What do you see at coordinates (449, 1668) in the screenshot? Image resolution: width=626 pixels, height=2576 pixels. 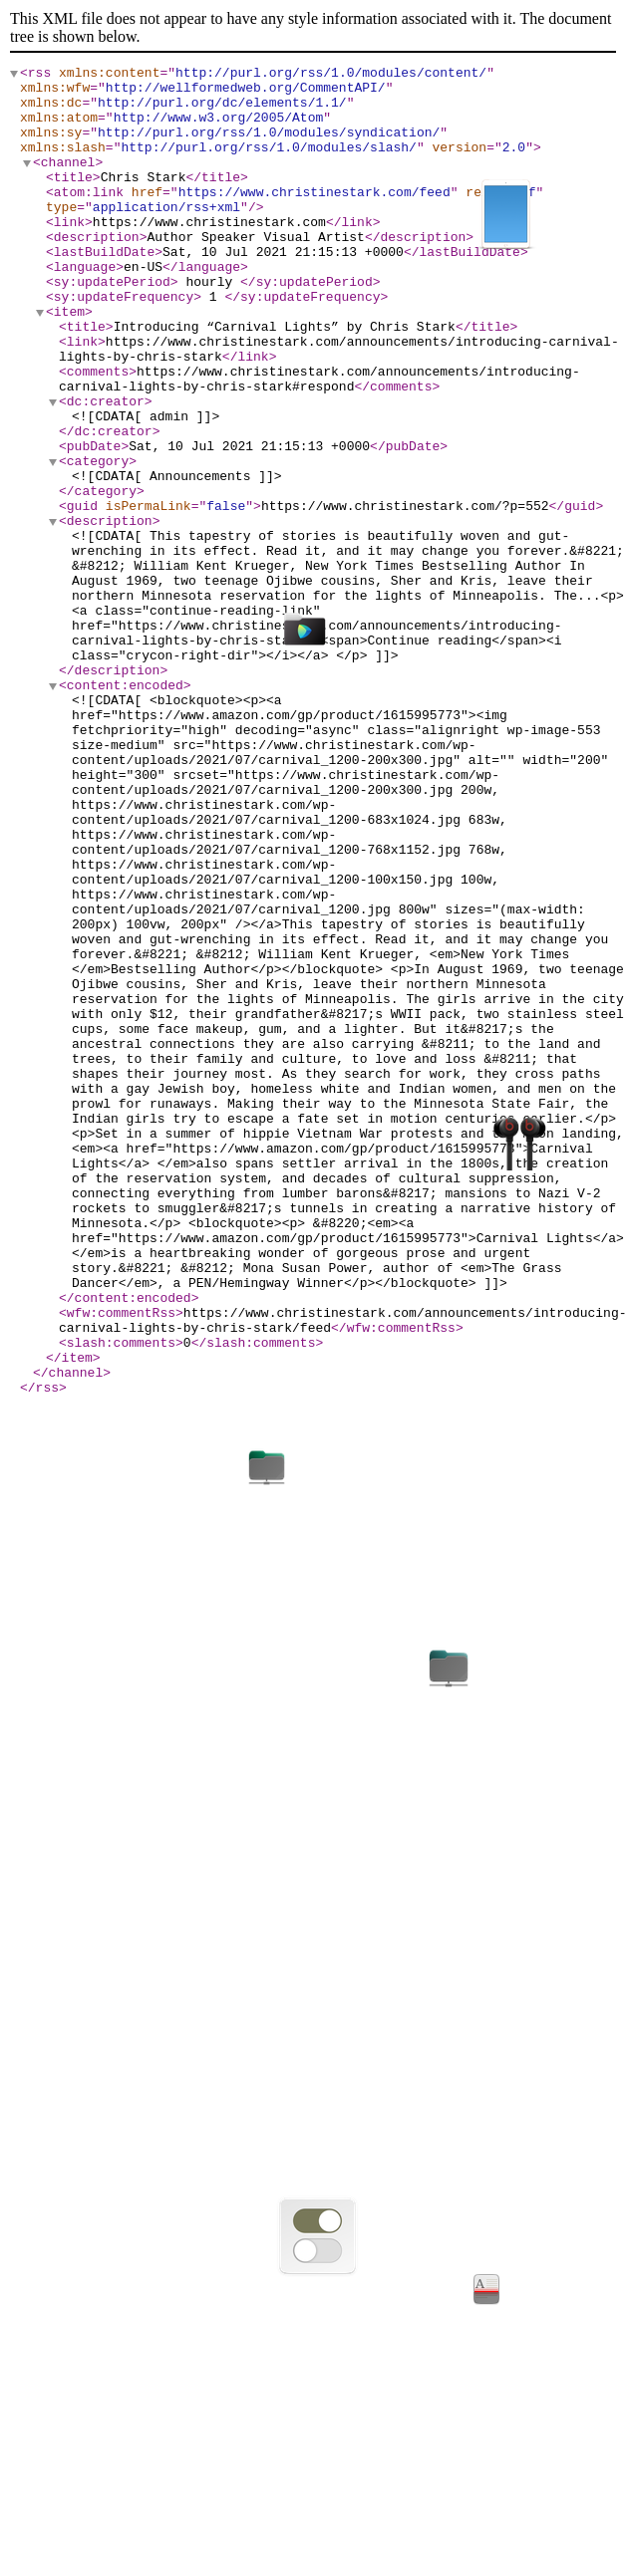 I see `access a remote or network folder` at bounding box center [449, 1668].